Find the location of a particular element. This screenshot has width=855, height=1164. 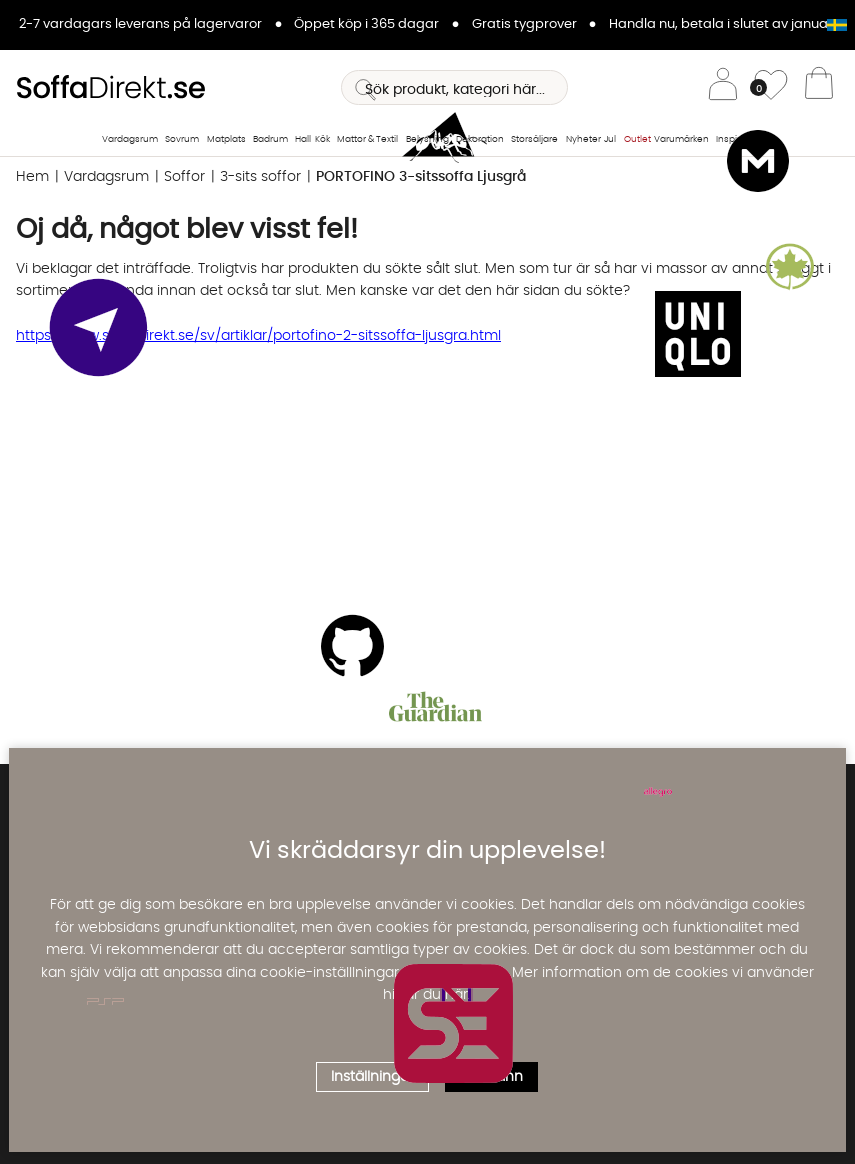

open the Air Canada app or website is located at coordinates (790, 267).